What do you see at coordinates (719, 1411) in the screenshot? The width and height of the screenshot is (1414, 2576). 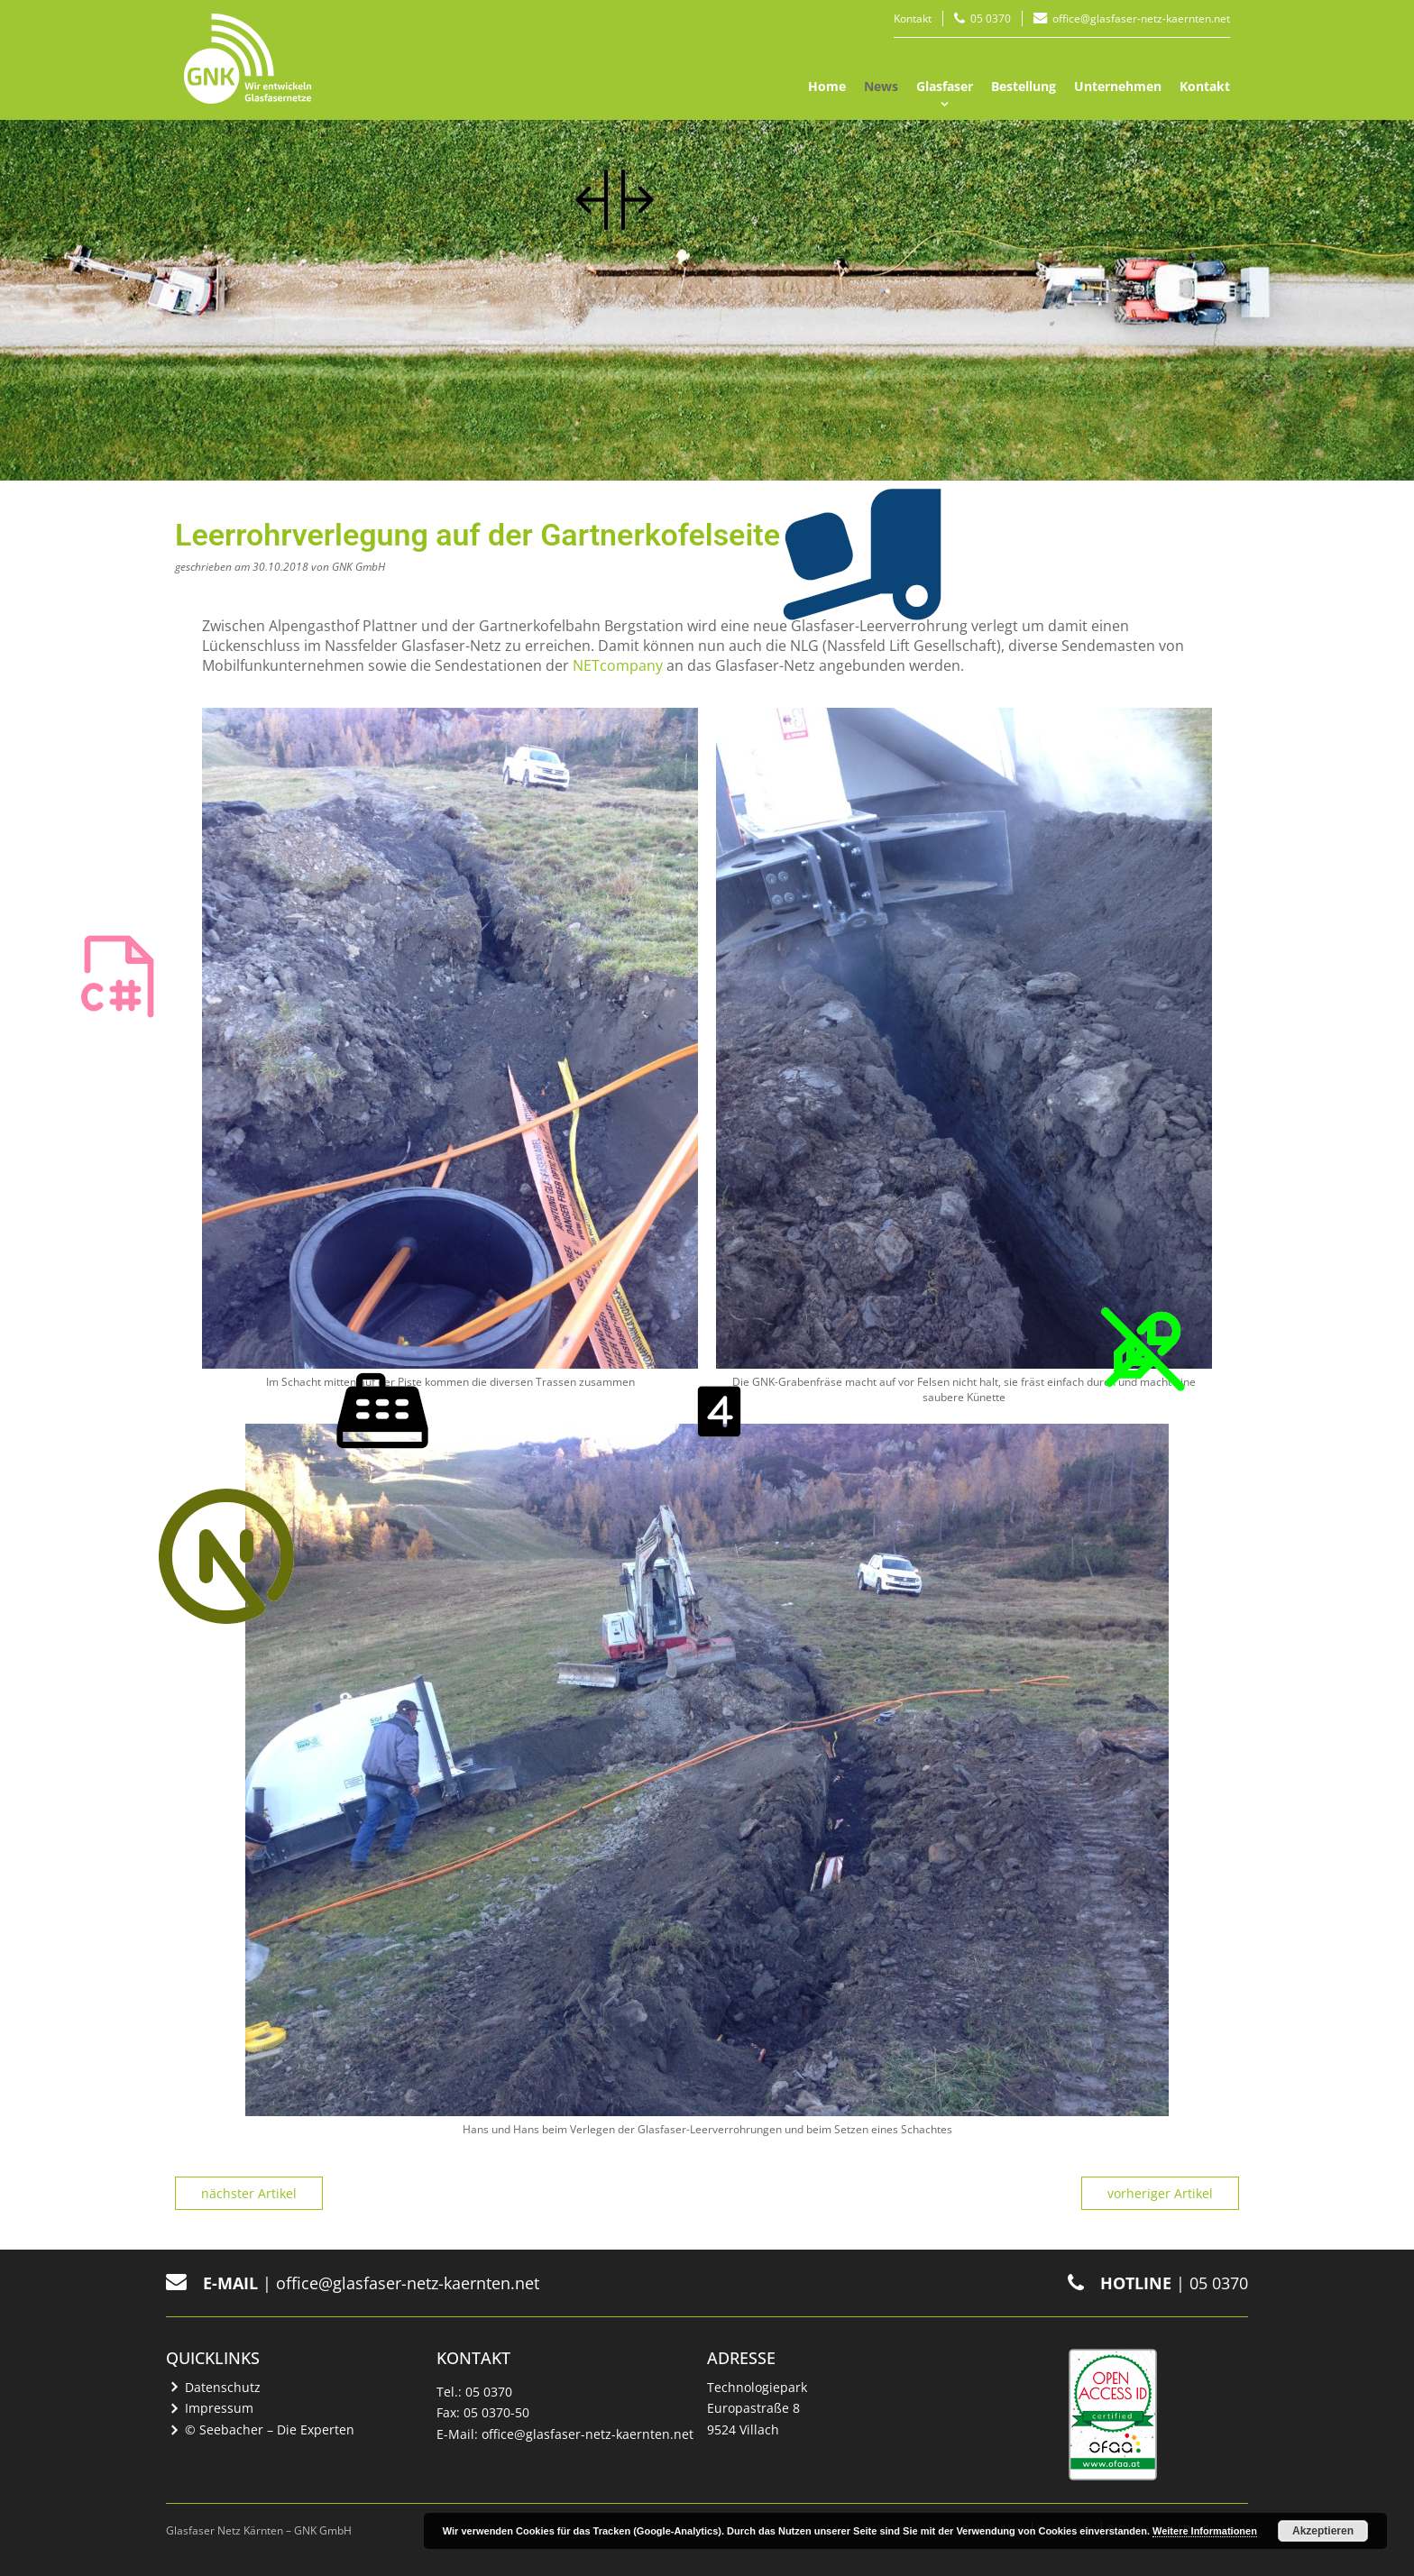 I see `indicates step four in a multi-step process` at bounding box center [719, 1411].